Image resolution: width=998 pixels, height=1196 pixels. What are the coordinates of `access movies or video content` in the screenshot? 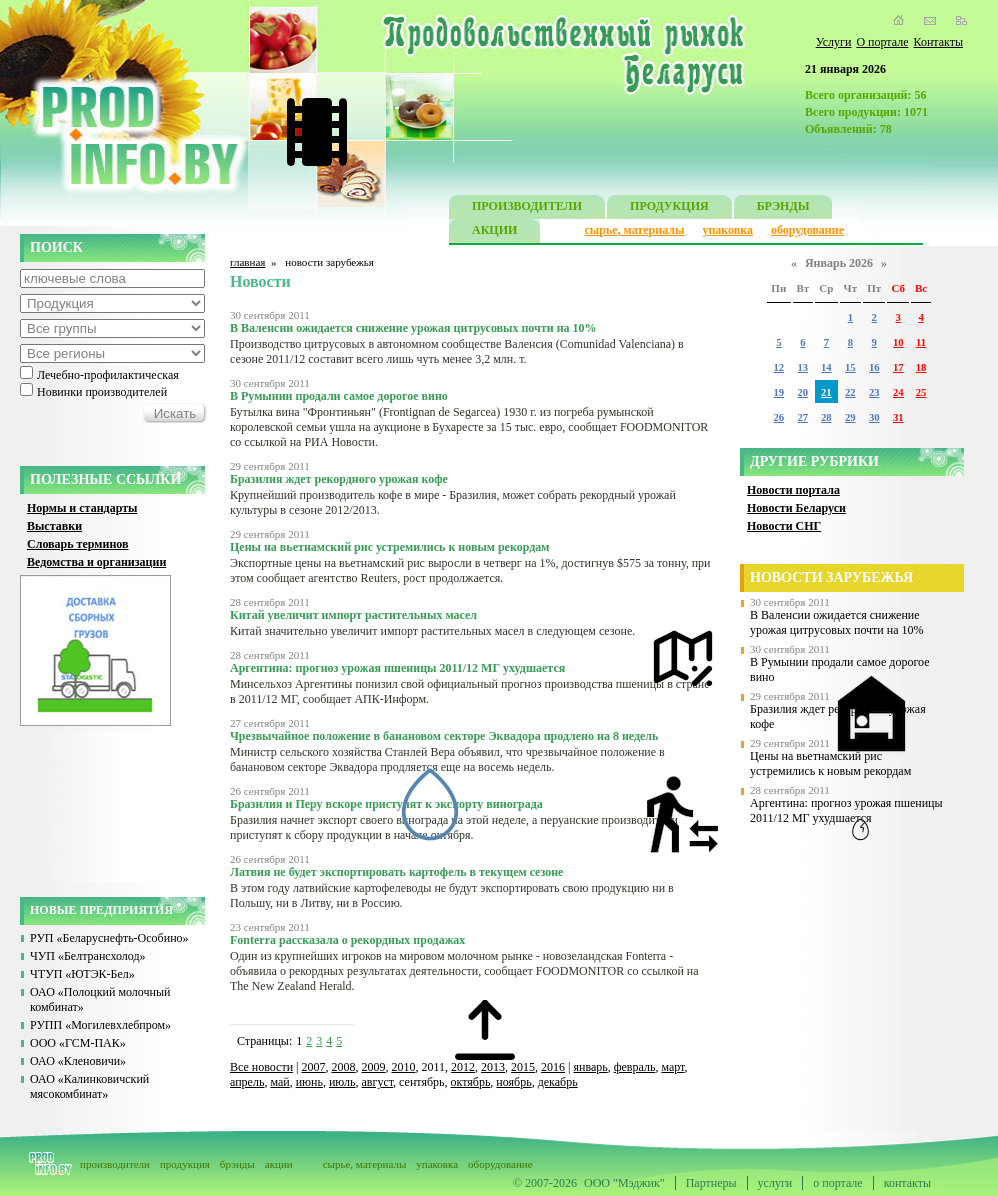 It's located at (317, 132).